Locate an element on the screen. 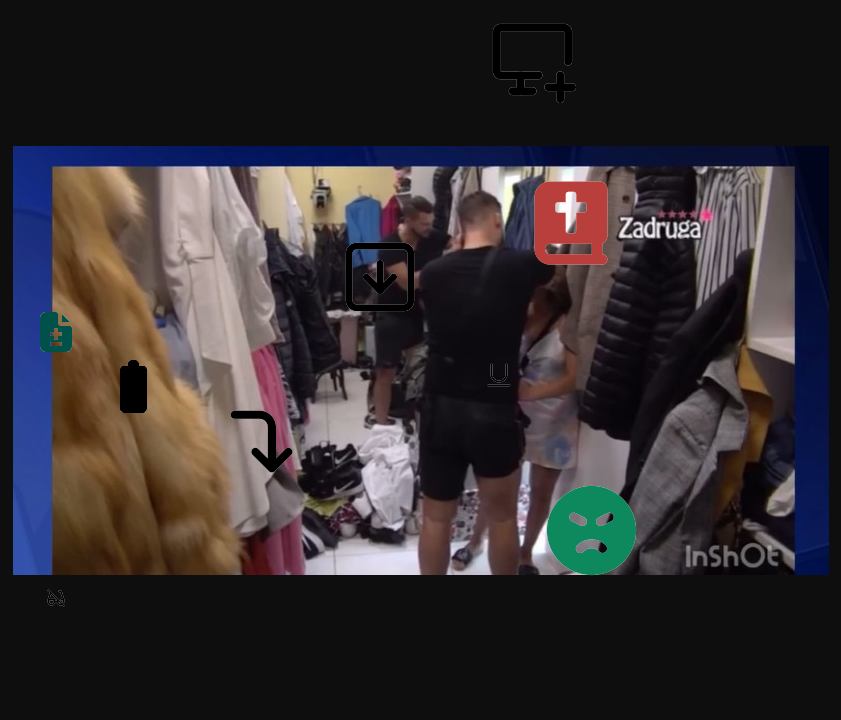 The image size is (841, 720). disable reading mode is located at coordinates (56, 598).